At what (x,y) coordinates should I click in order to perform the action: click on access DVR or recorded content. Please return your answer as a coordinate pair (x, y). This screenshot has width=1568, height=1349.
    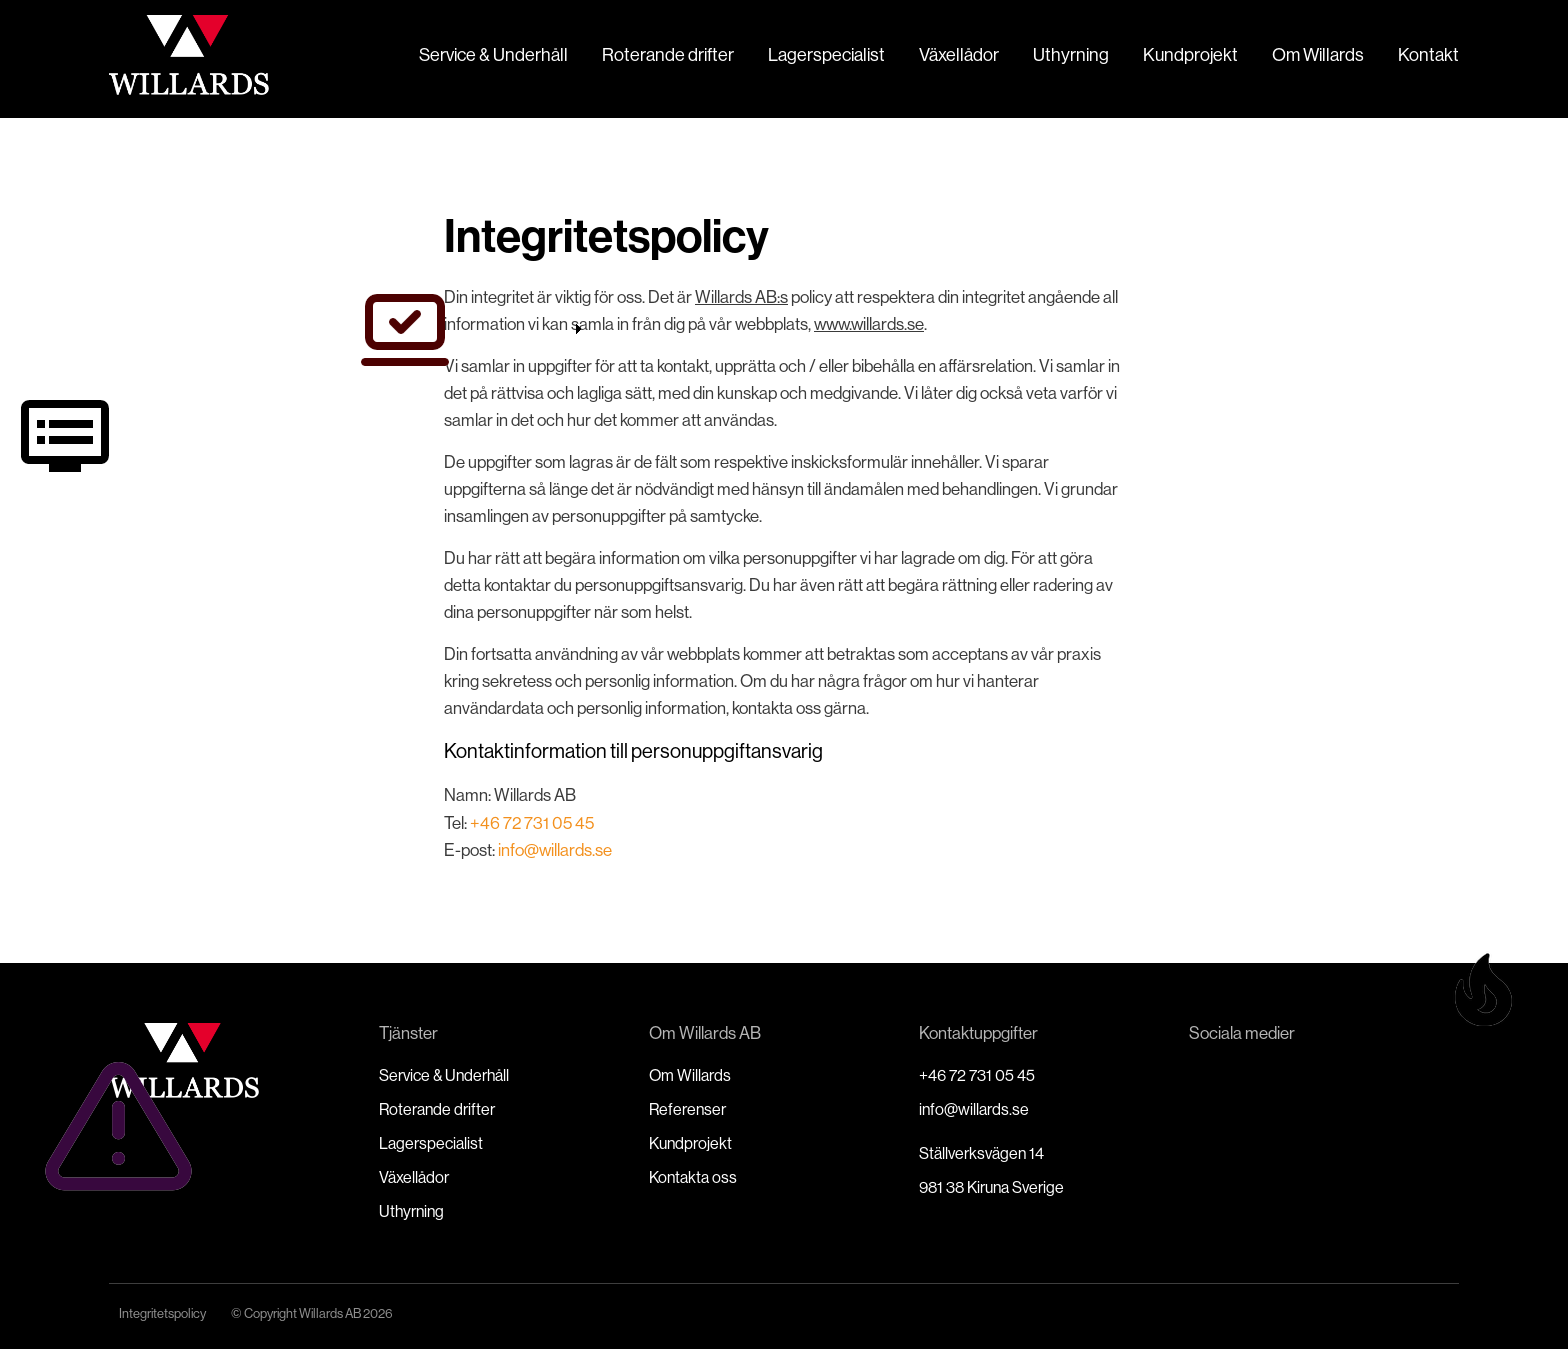
    Looking at the image, I should click on (65, 436).